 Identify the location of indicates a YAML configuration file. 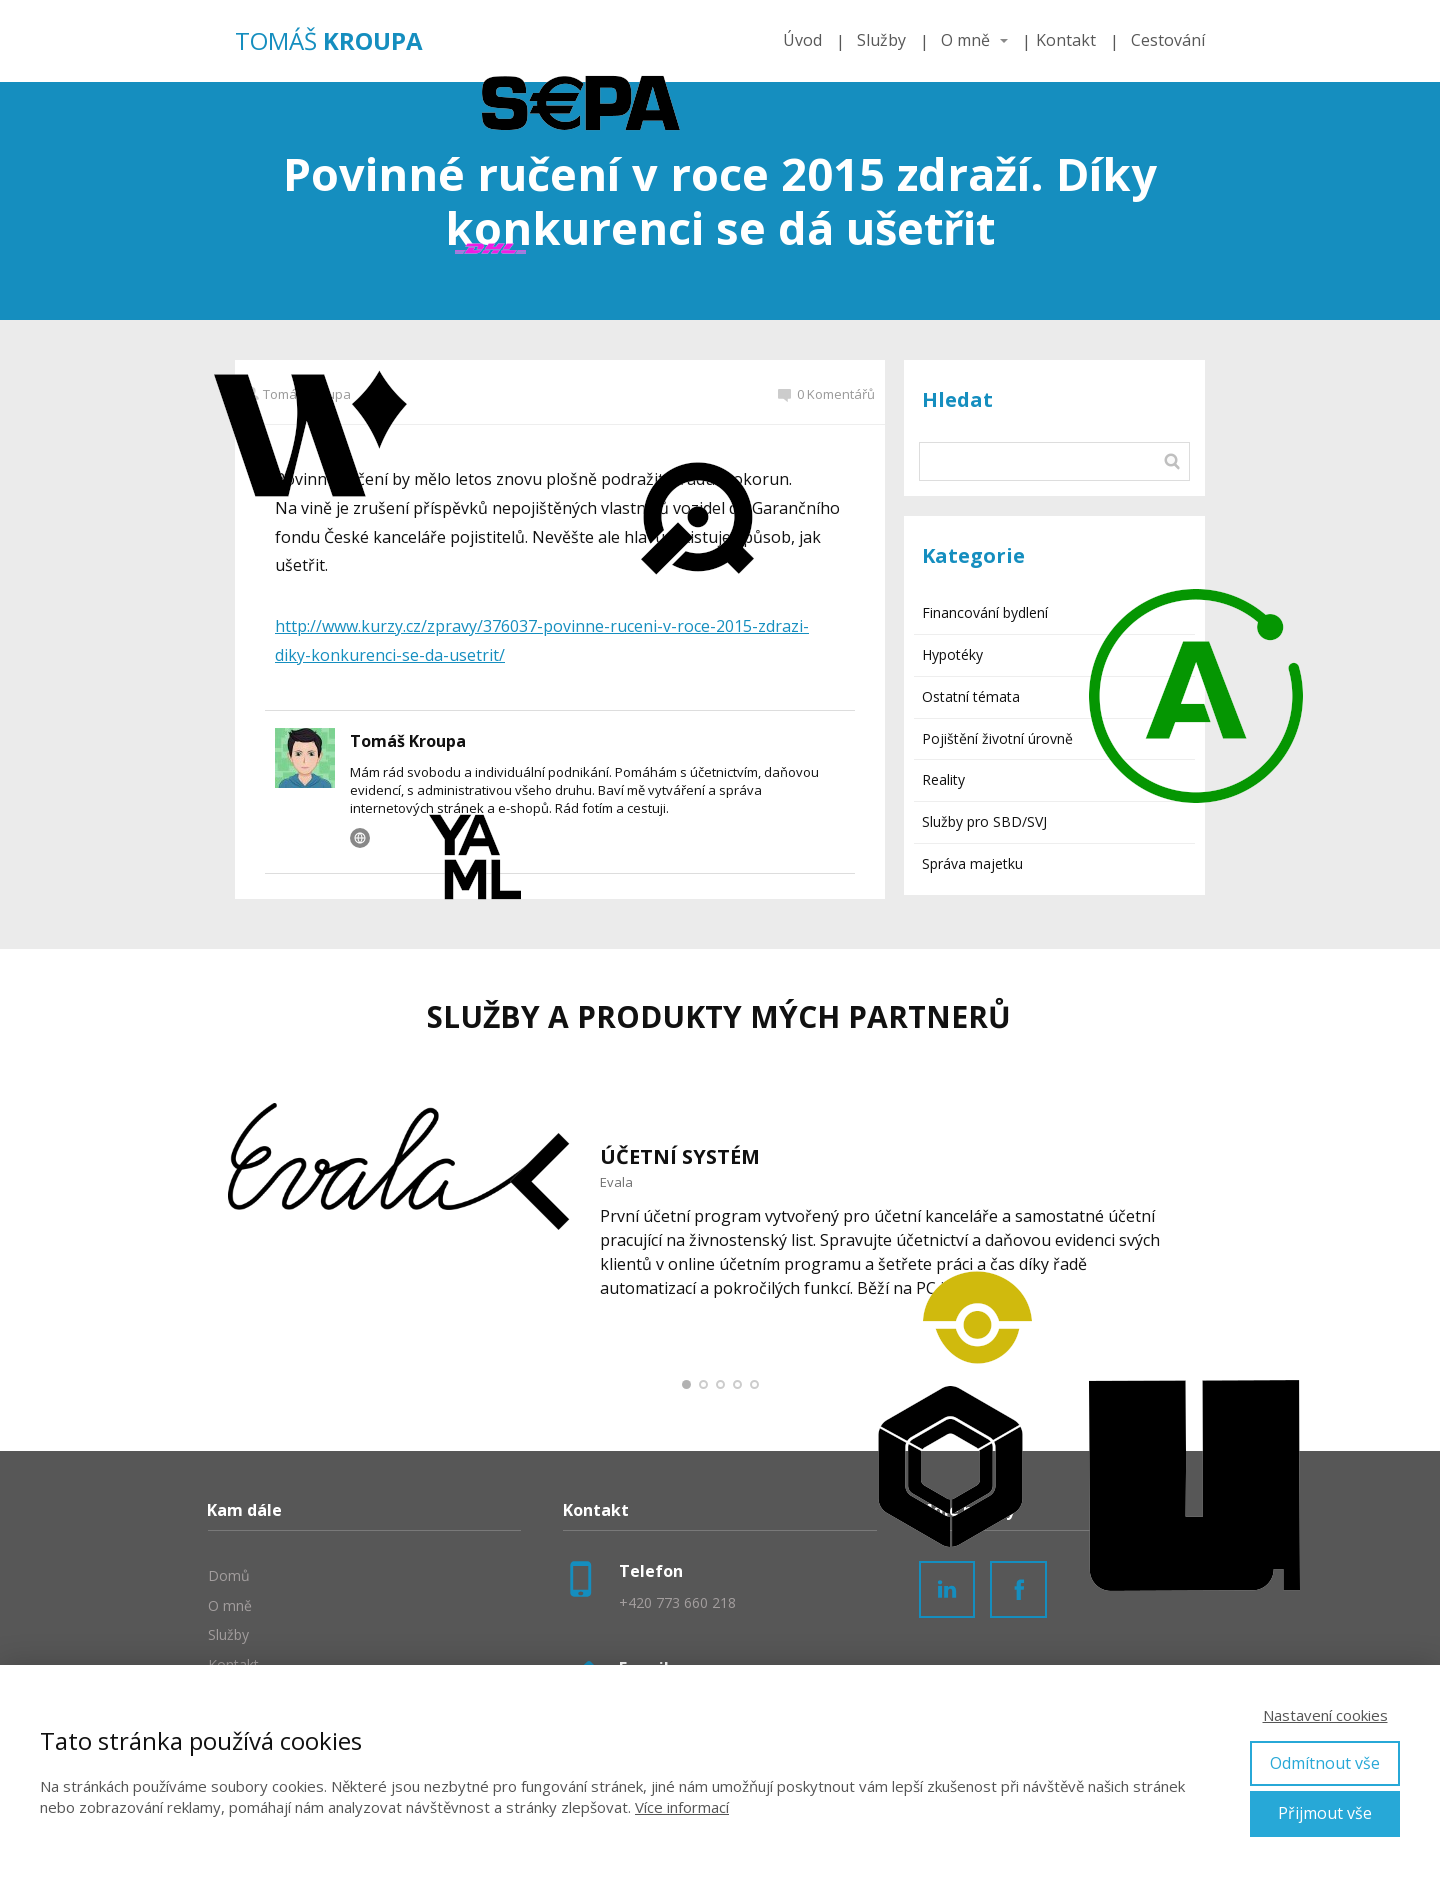
(475, 857).